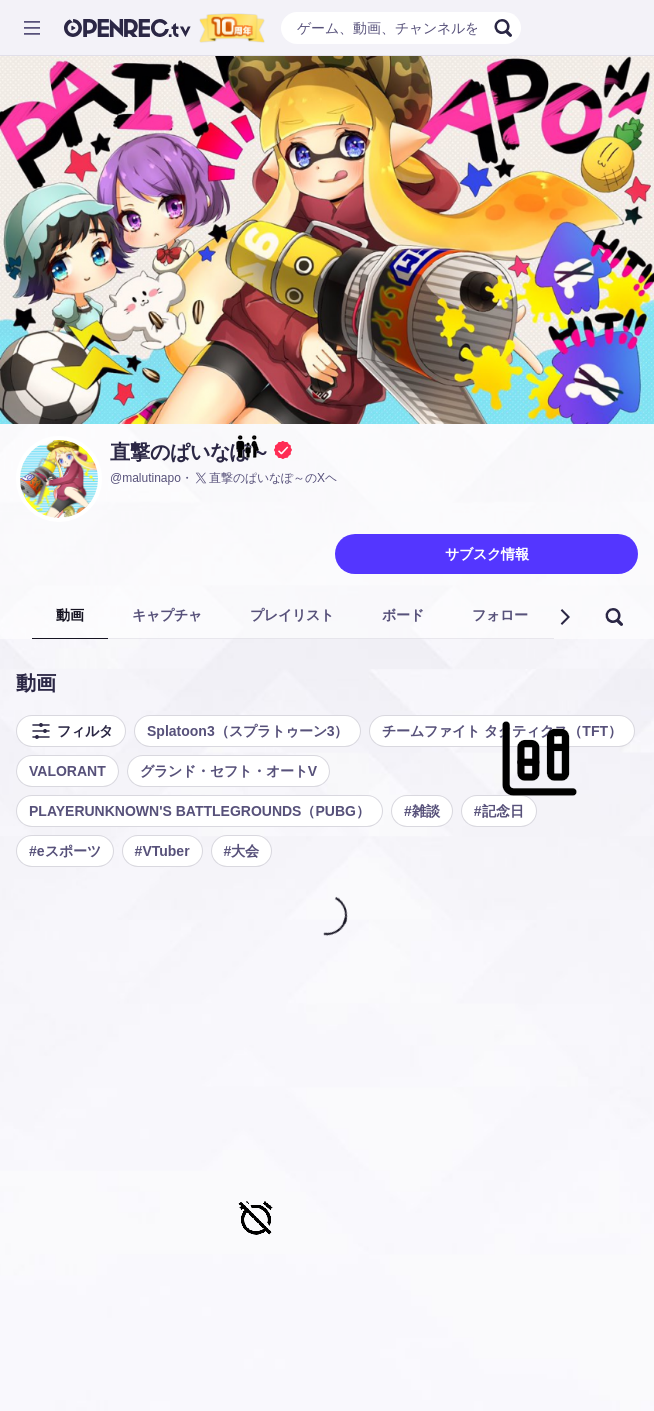 The height and width of the screenshot is (1411, 654). What do you see at coordinates (256, 1218) in the screenshot?
I see `disable or turn off alarm` at bounding box center [256, 1218].